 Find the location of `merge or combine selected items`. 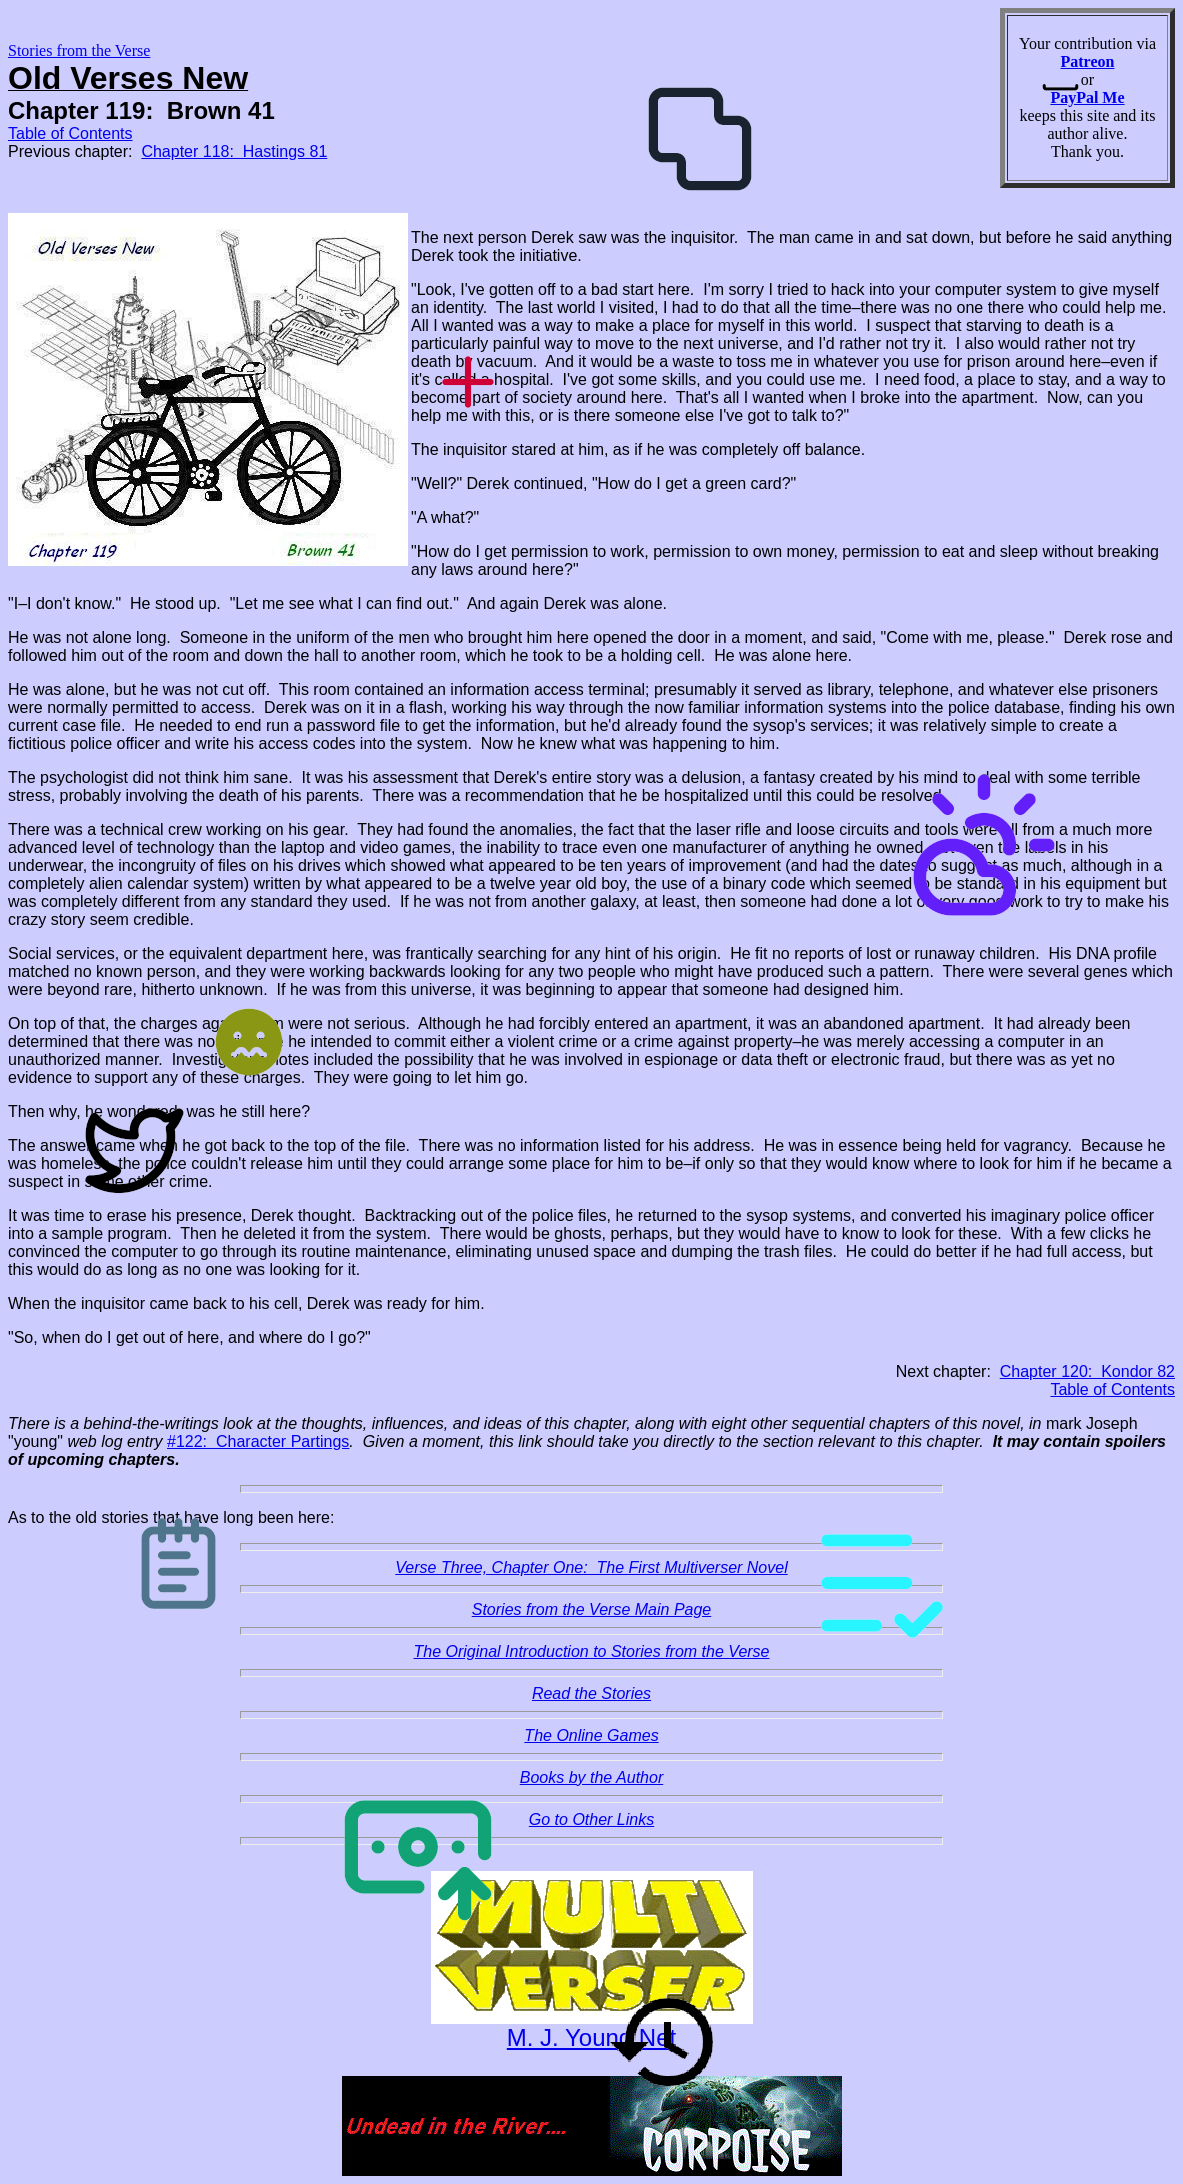

merge or combine selected items is located at coordinates (700, 139).